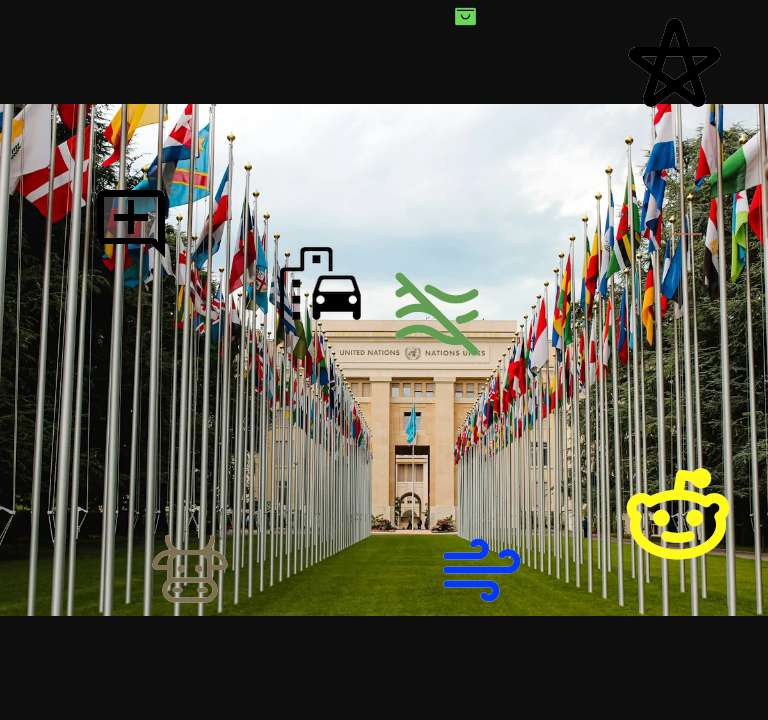 Image resolution: width=768 pixels, height=720 pixels. I want to click on disable water ripple effect, so click(437, 314).